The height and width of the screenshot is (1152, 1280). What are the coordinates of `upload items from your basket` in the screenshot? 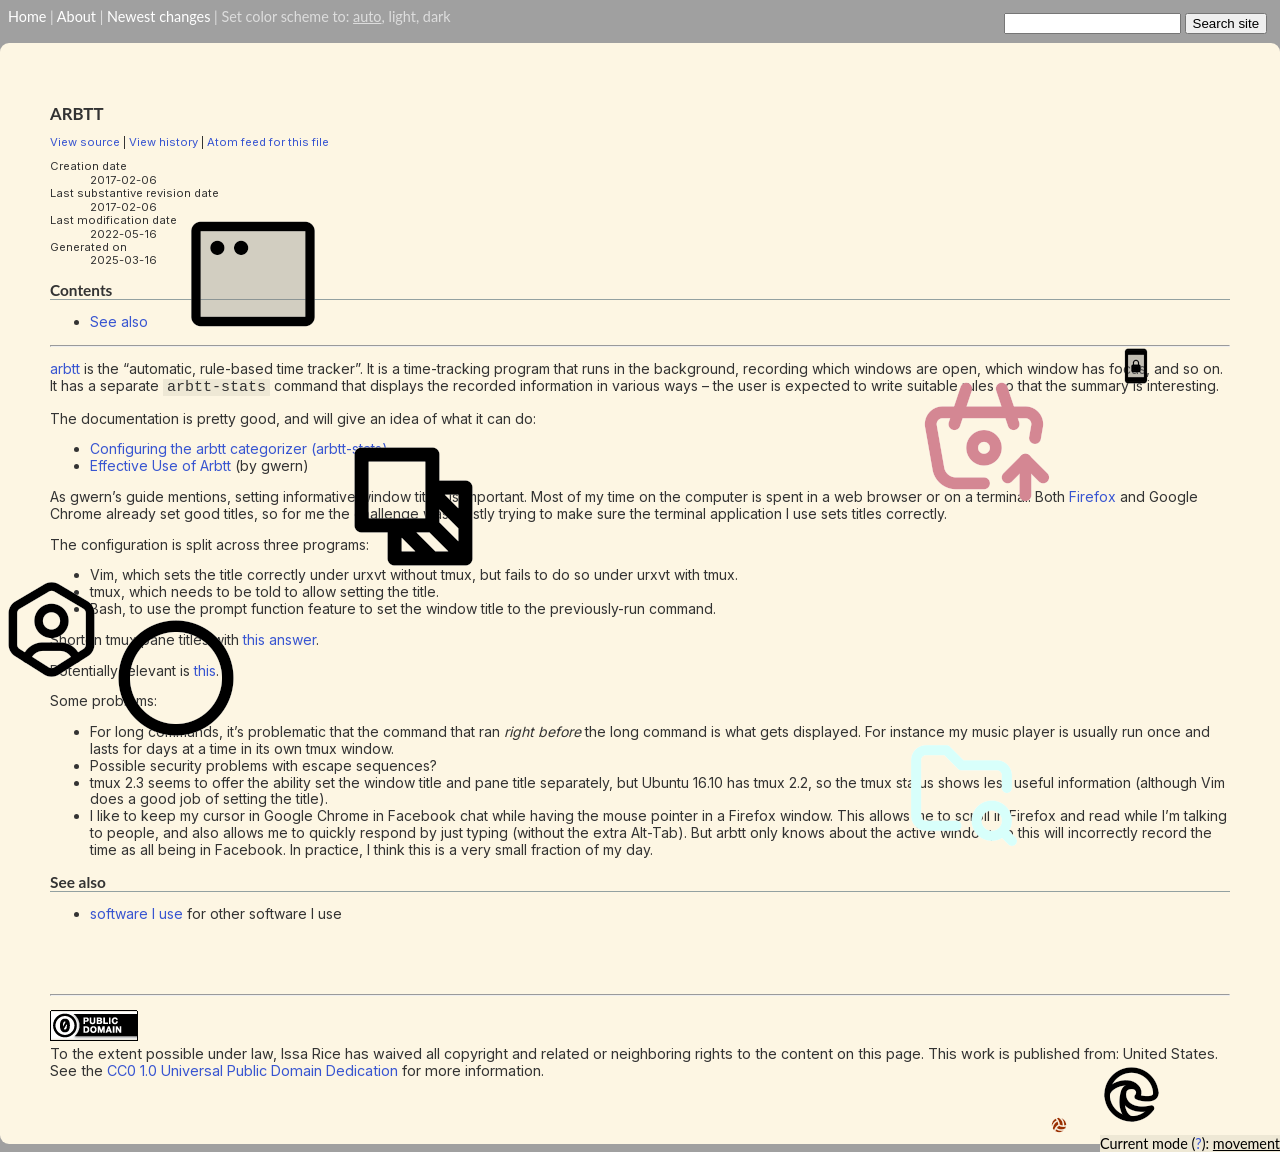 It's located at (984, 436).